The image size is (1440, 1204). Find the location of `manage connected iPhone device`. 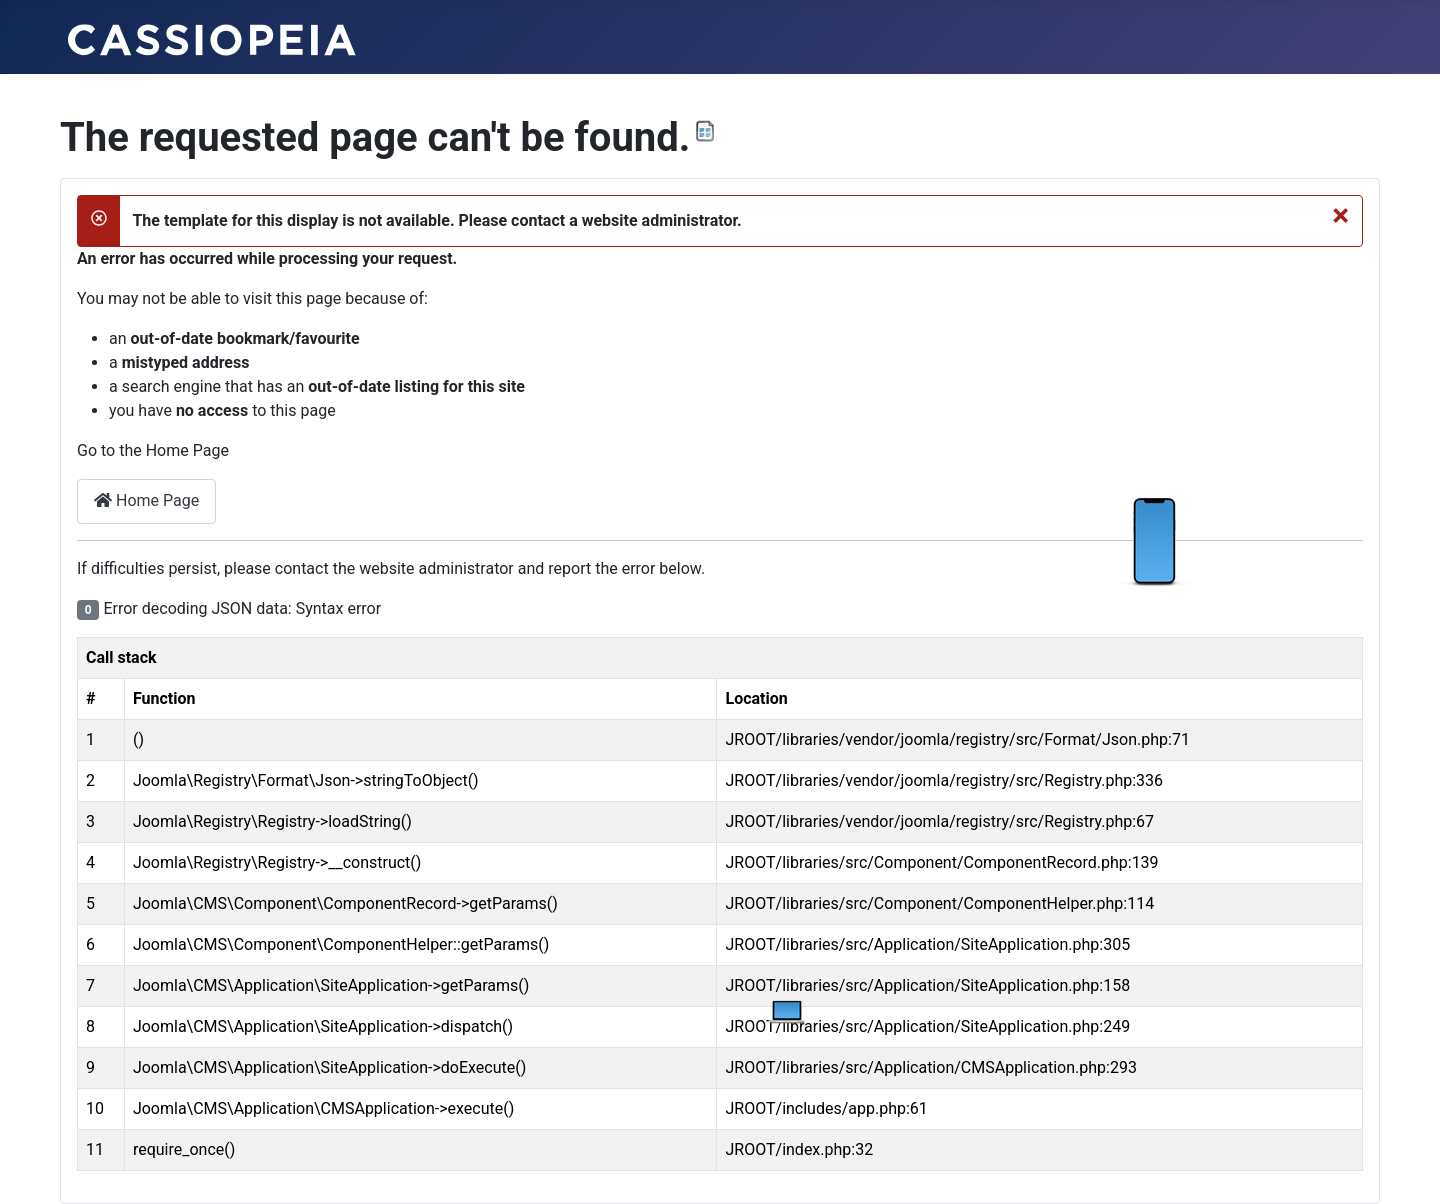

manage connected iPhone device is located at coordinates (1154, 542).